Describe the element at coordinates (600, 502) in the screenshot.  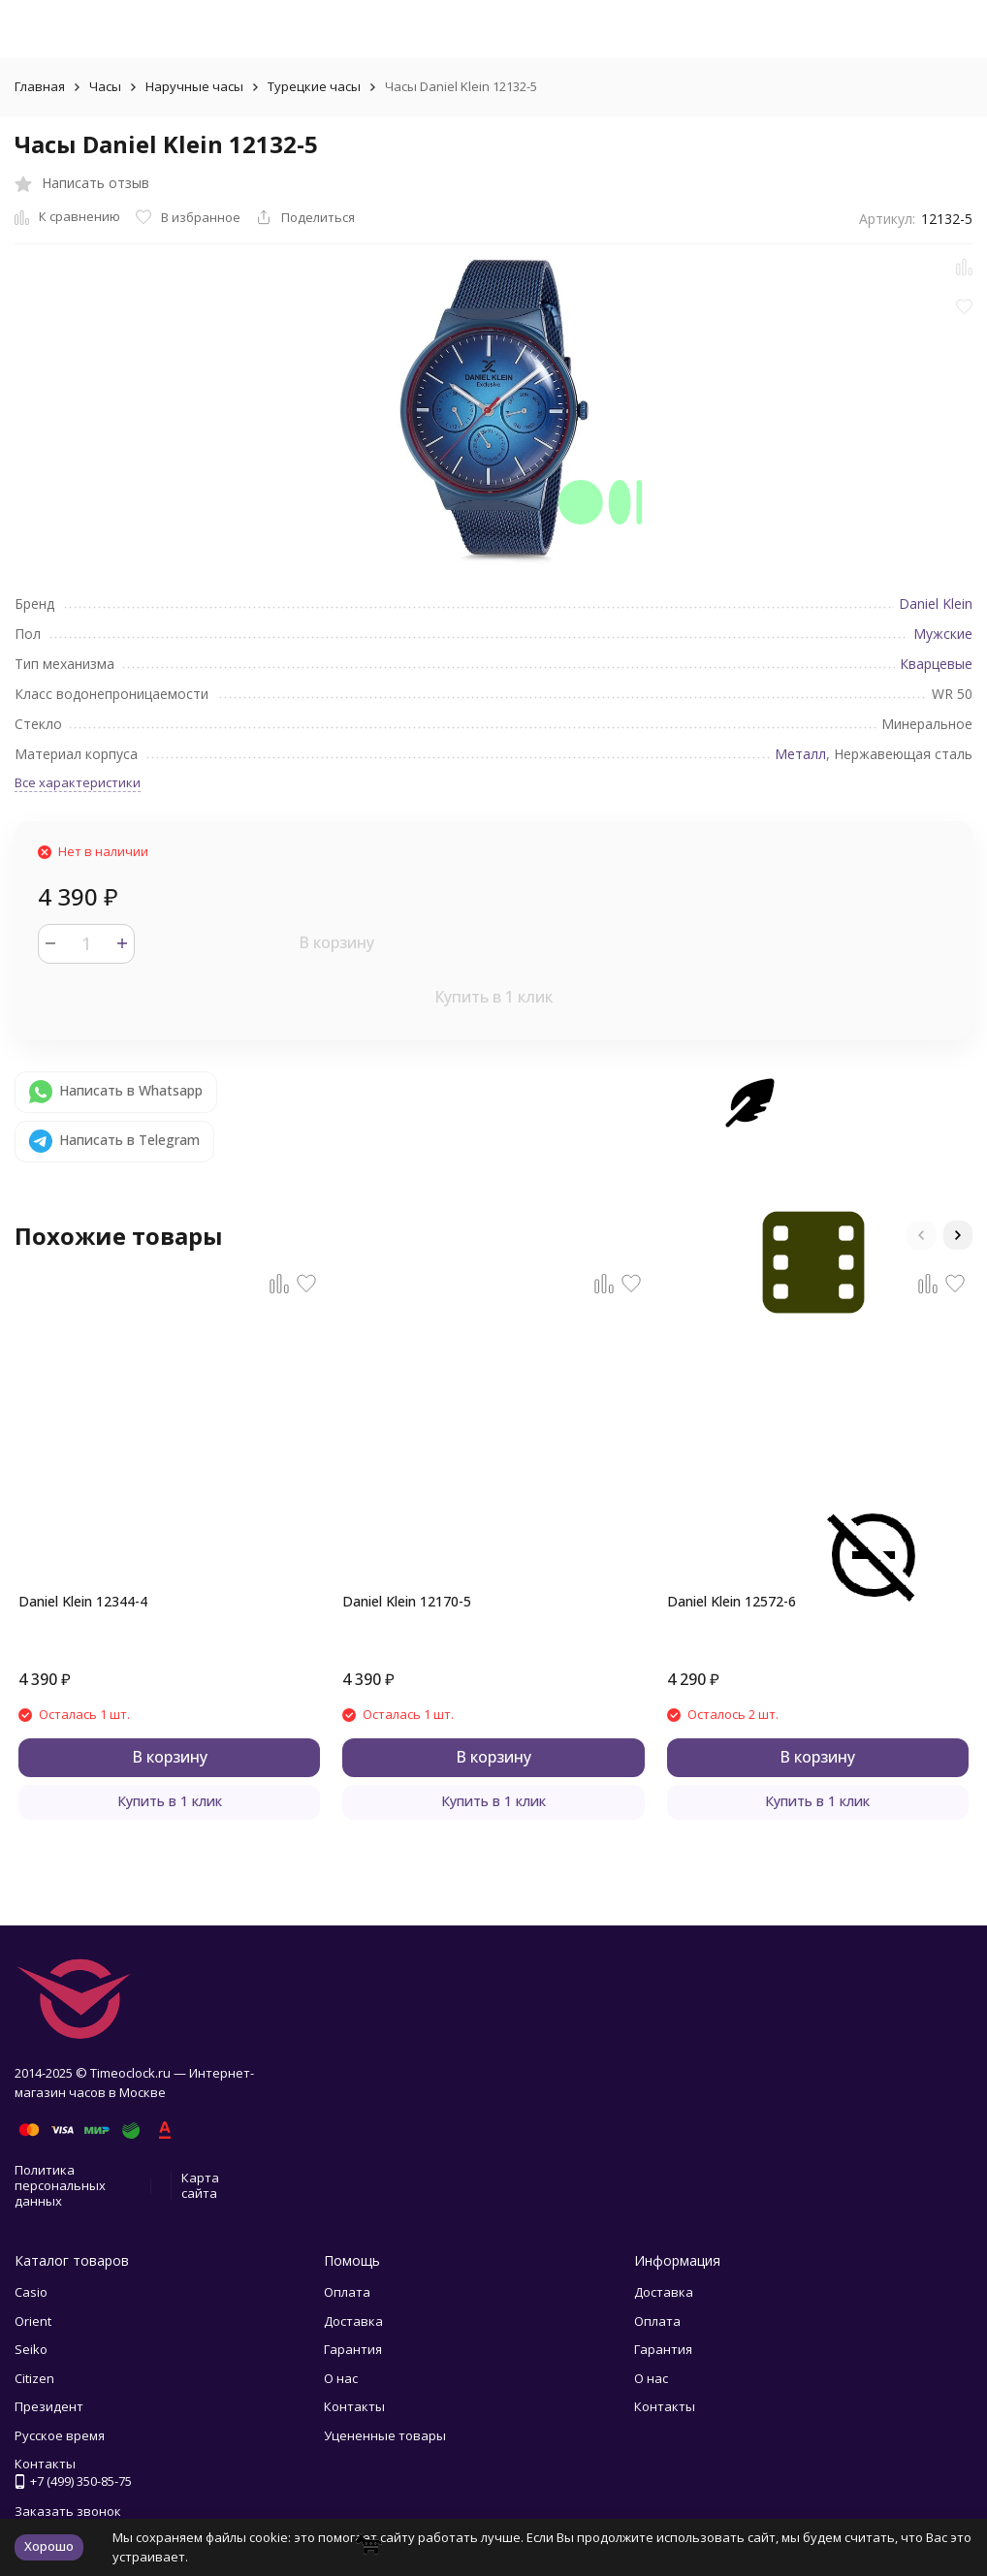
I see `open the Medium app` at that location.